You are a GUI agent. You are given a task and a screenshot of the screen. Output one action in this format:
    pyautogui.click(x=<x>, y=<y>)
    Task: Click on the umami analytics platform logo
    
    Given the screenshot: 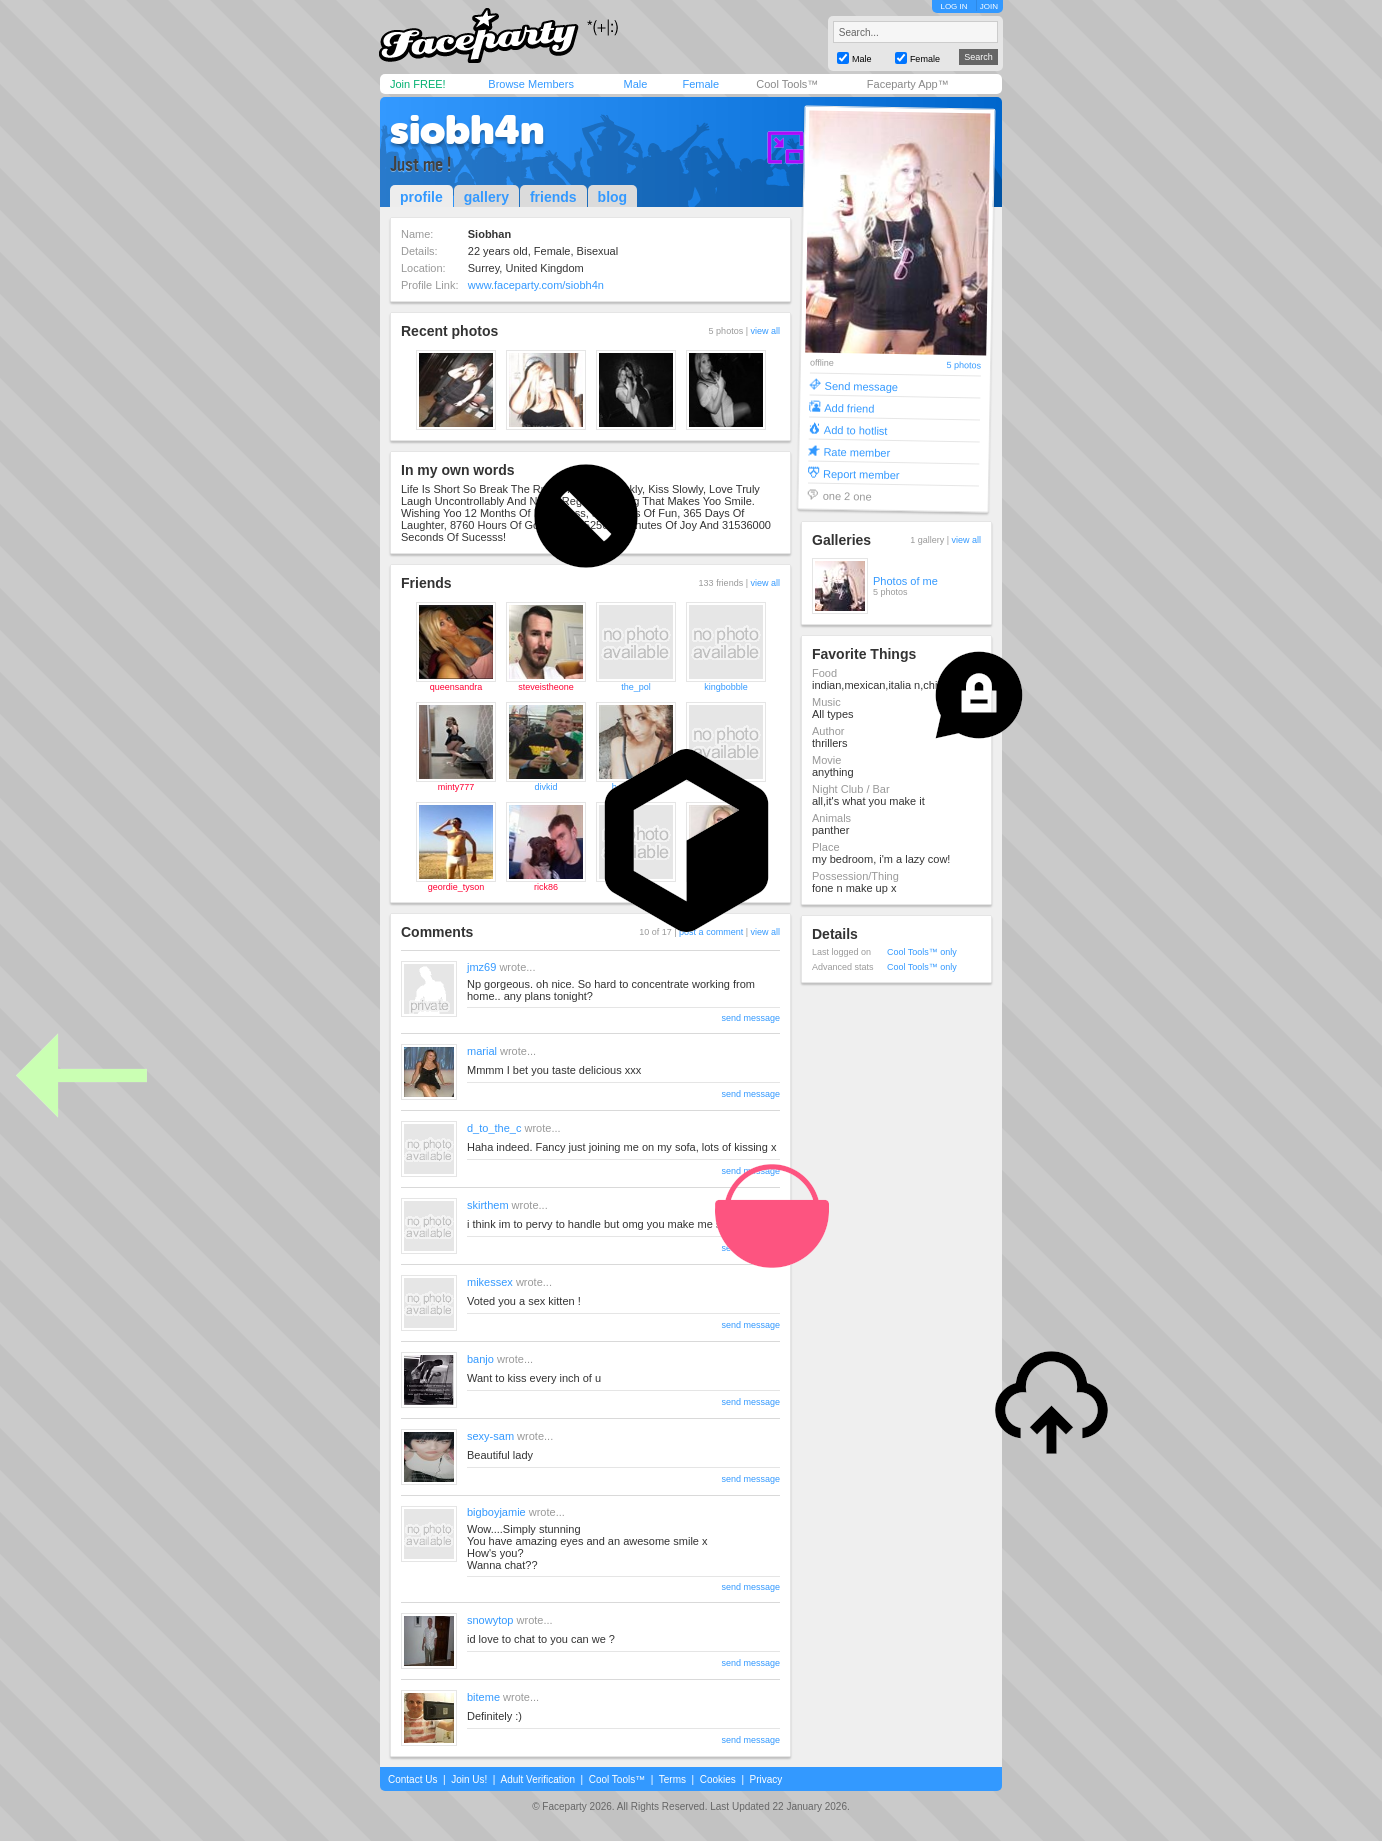 What is the action you would take?
    pyautogui.click(x=772, y=1216)
    